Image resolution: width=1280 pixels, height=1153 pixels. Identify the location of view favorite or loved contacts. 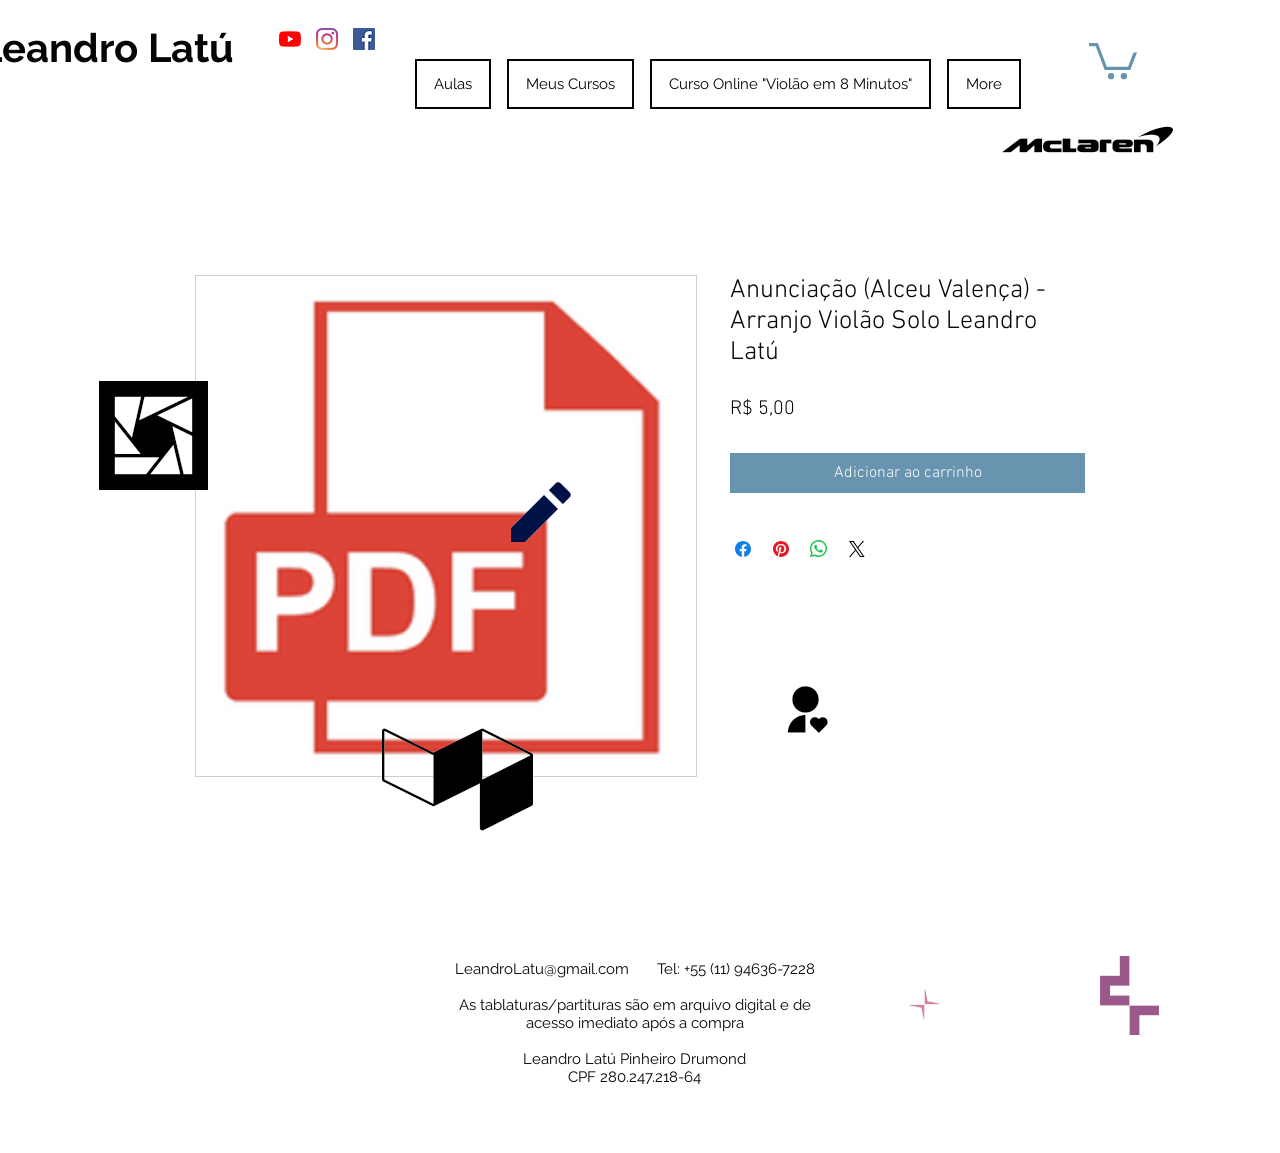
(805, 710).